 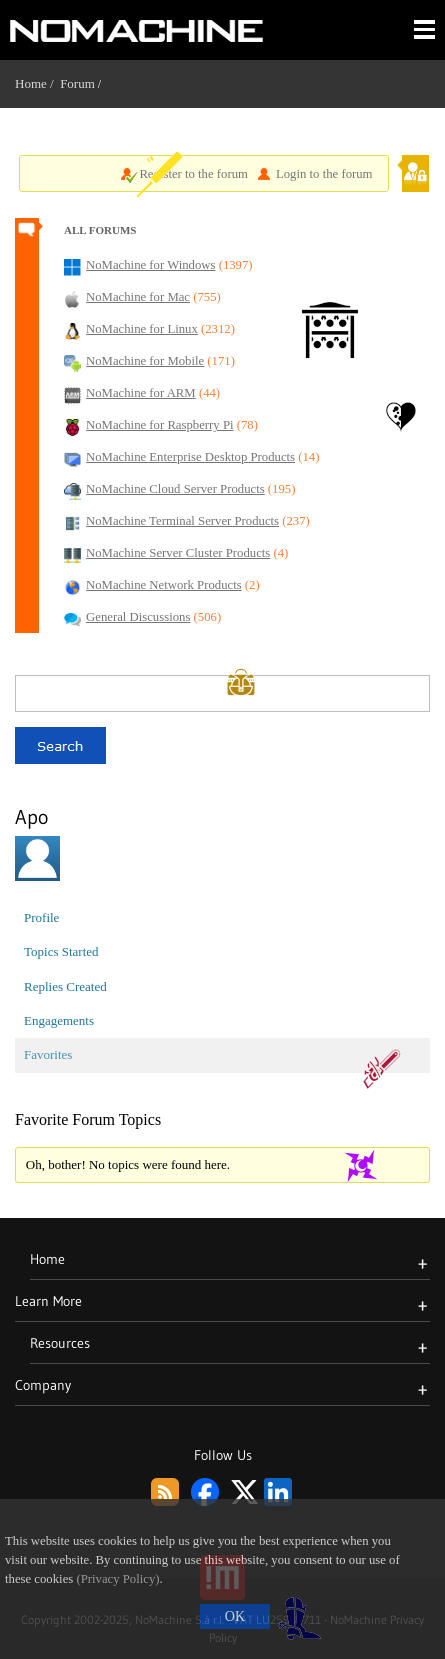 I want to click on access cricket game or sports content, so click(x=159, y=174).